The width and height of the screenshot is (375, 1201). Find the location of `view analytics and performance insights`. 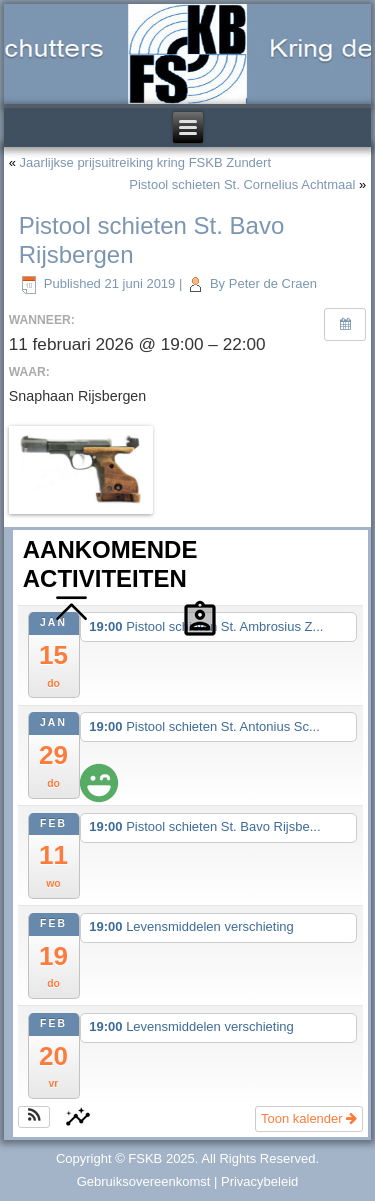

view analytics and performance insights is located at coordinates (78, 1117).